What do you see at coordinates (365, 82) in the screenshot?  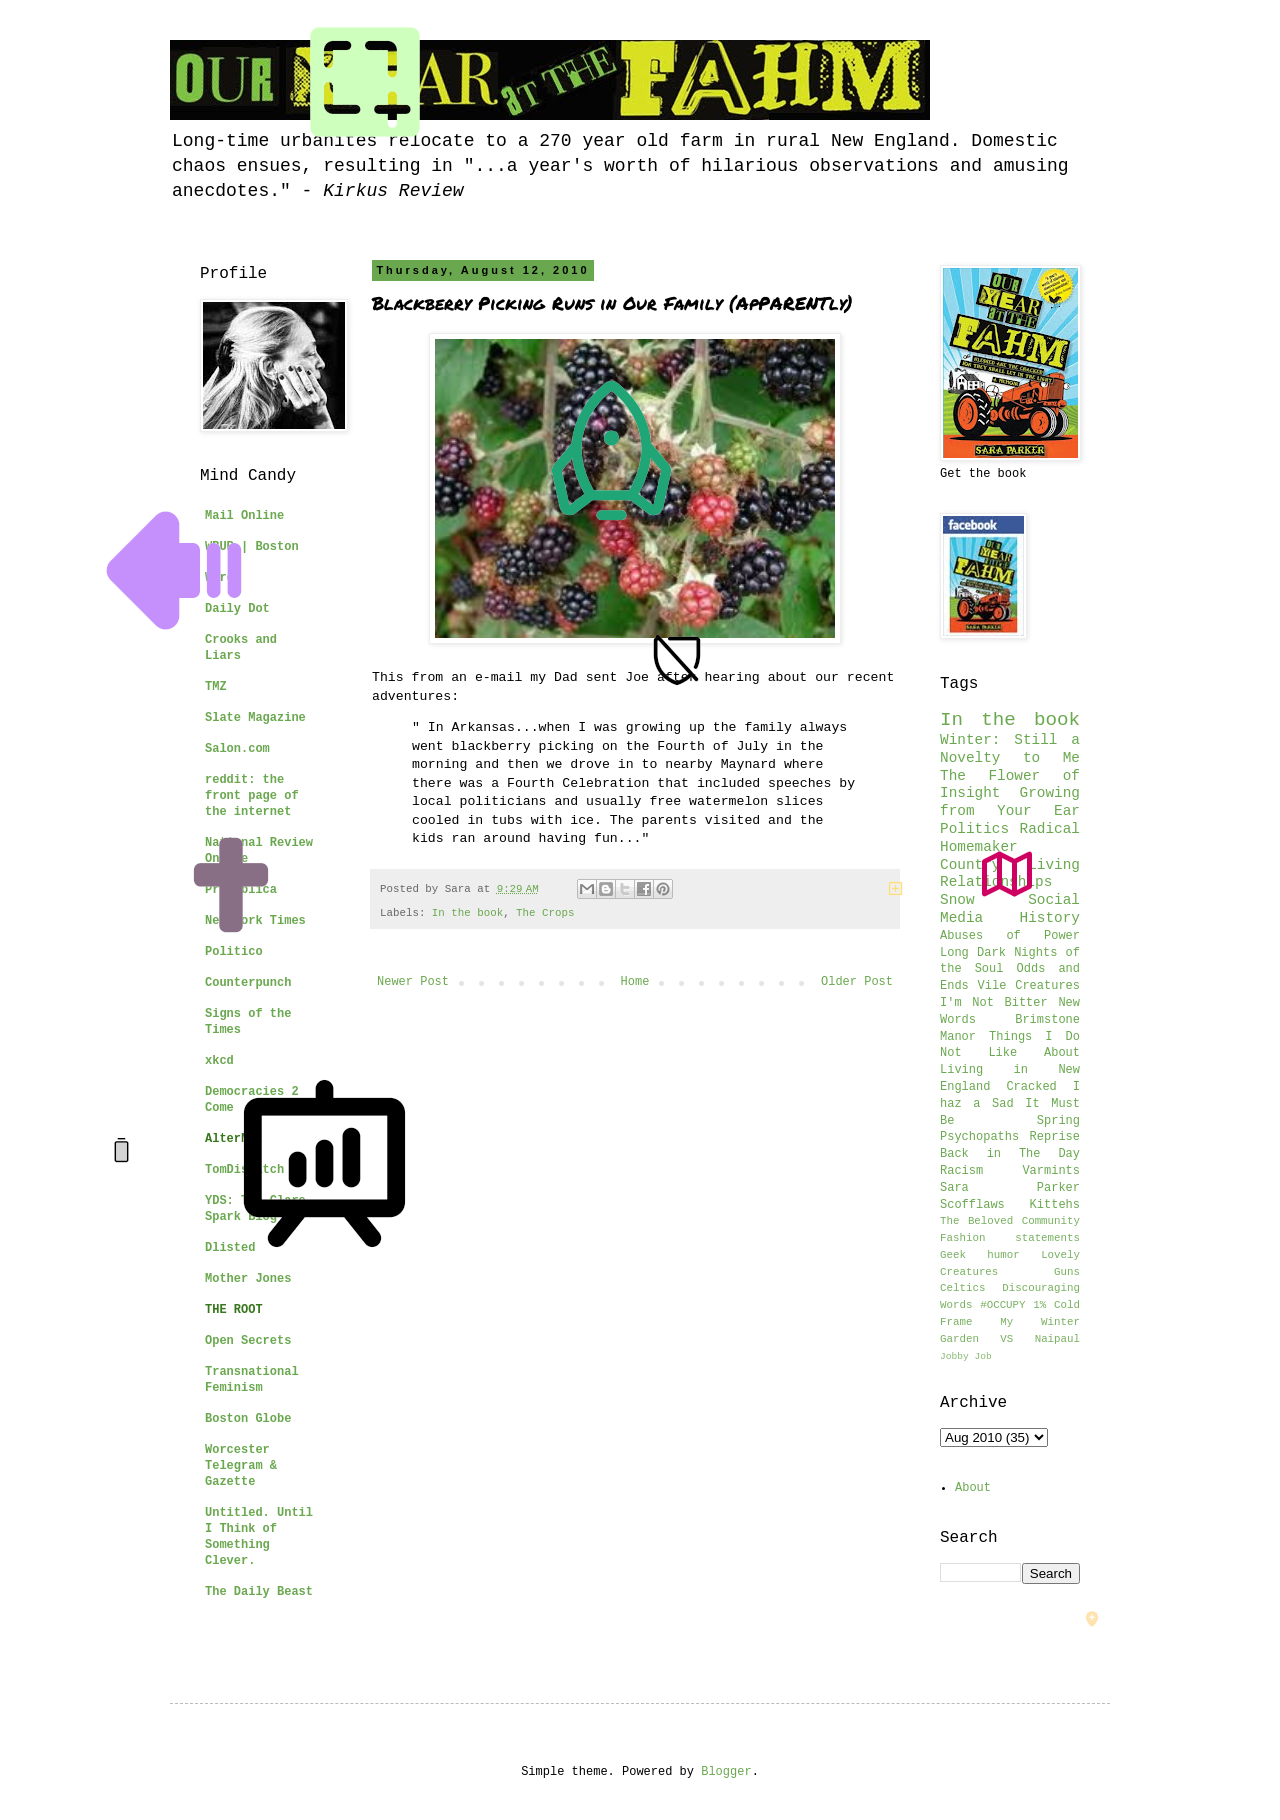 I see `add to current selection` at bounding box center [365, 82].